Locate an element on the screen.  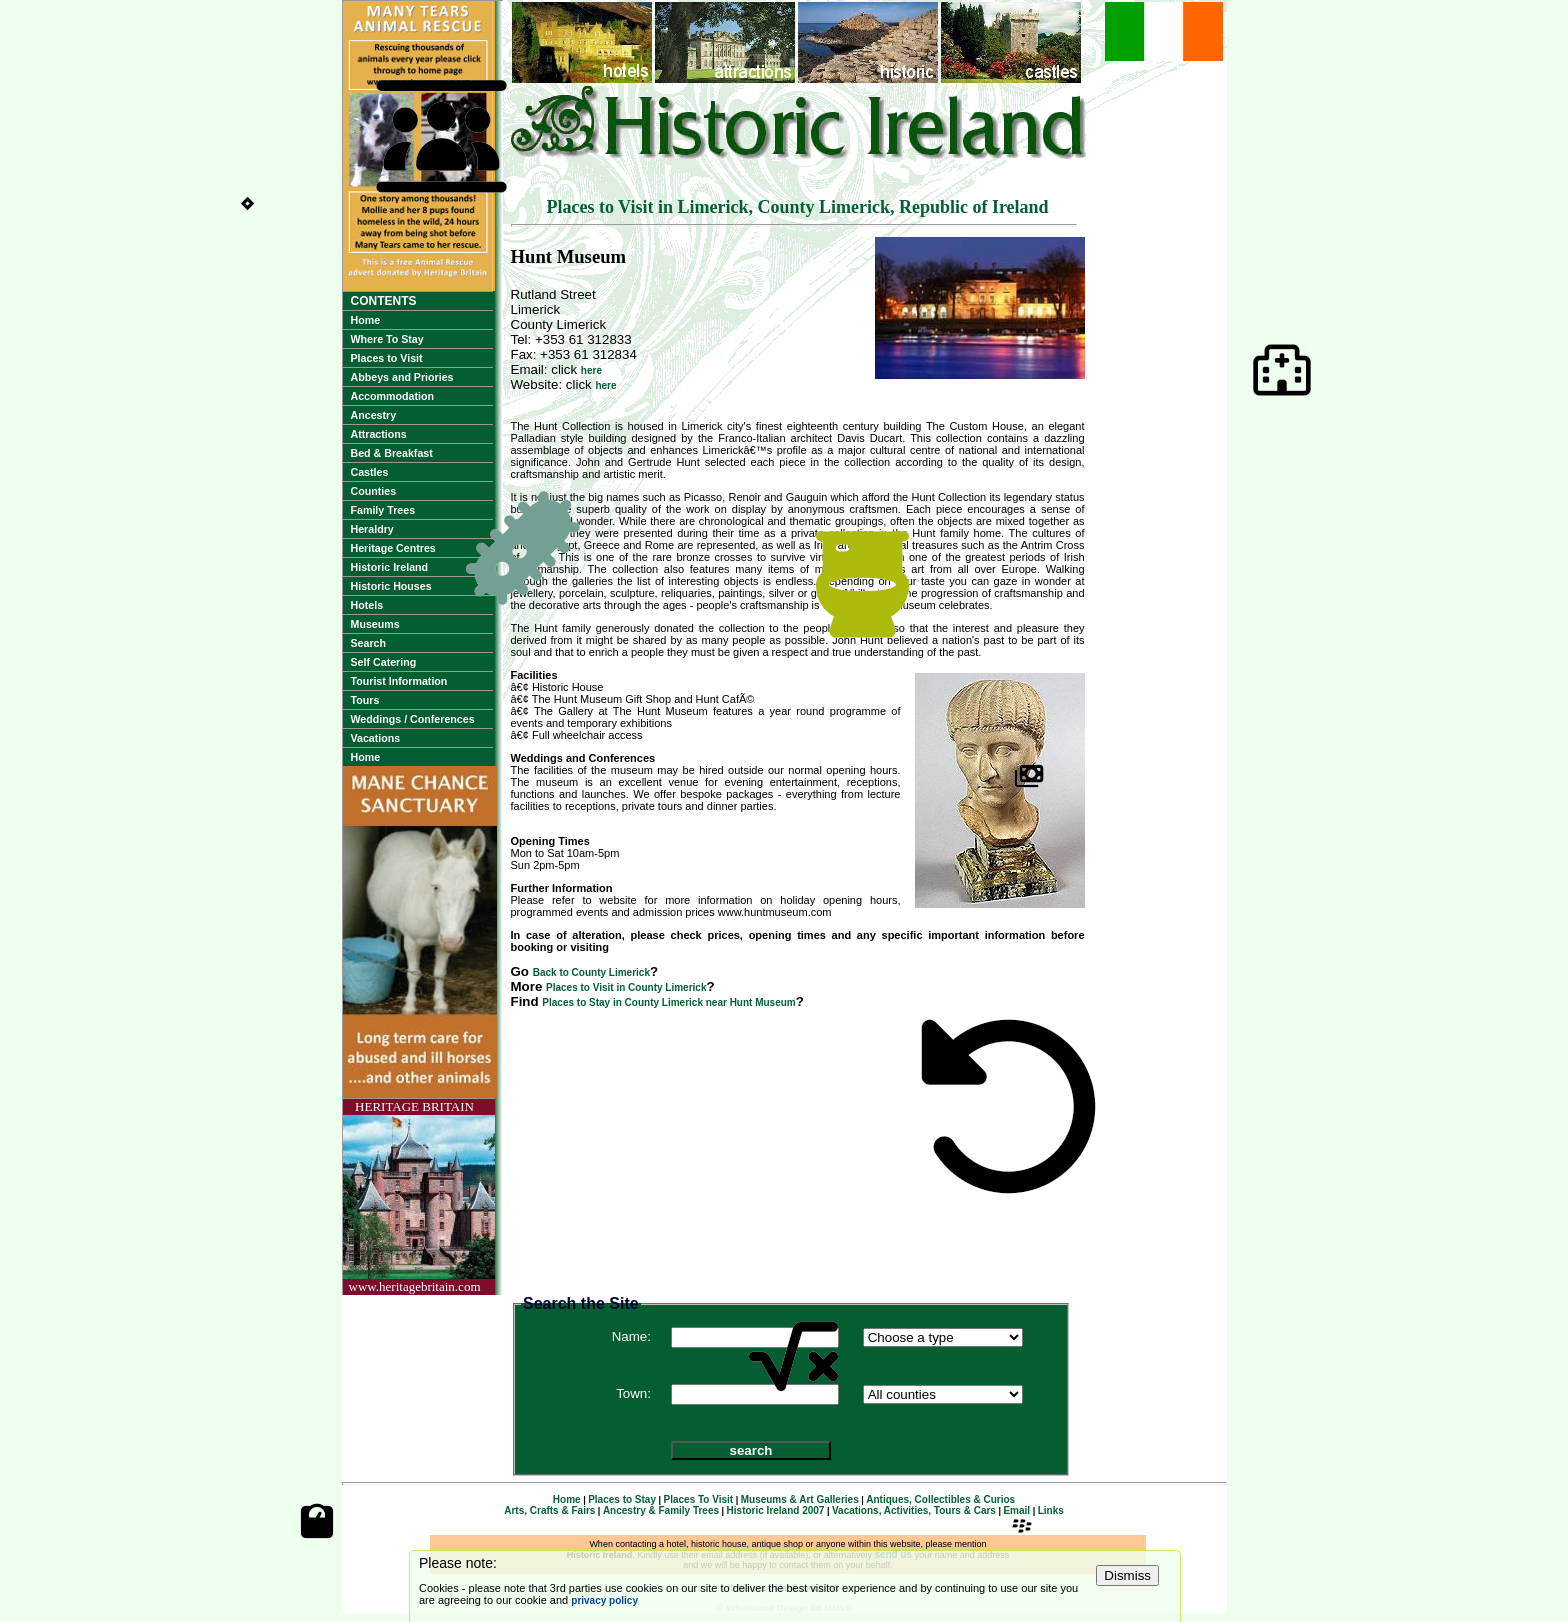
indicates microbiology or bacterial content is located at coordinates (523, 548).